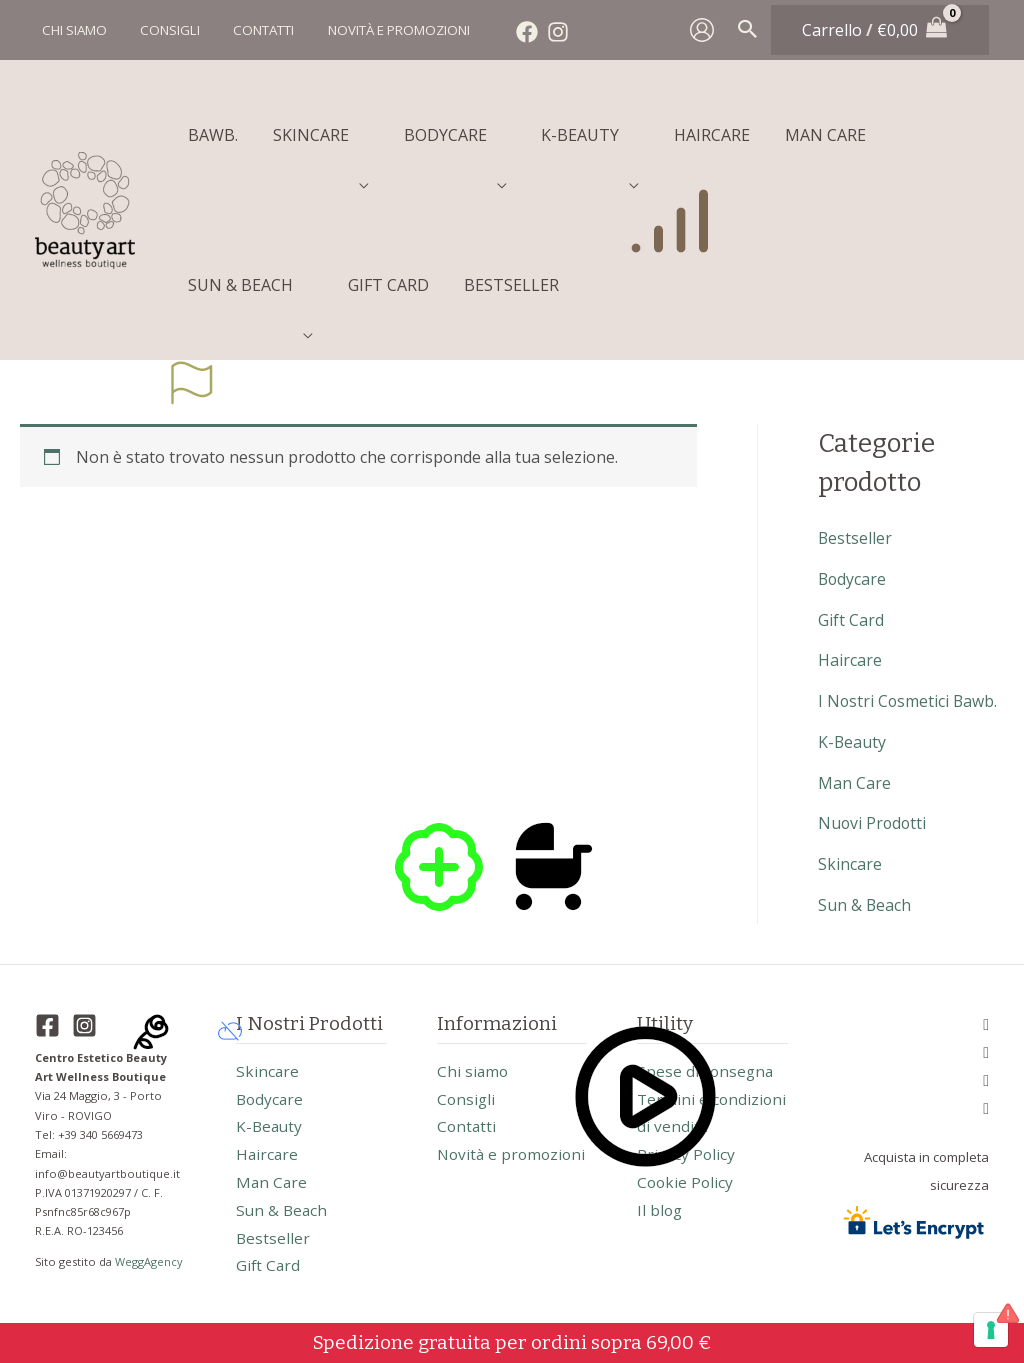  Describe the element at coordinates (151, 1032) in the screenshot. I see `send a flower or romantic gesture` at that location.